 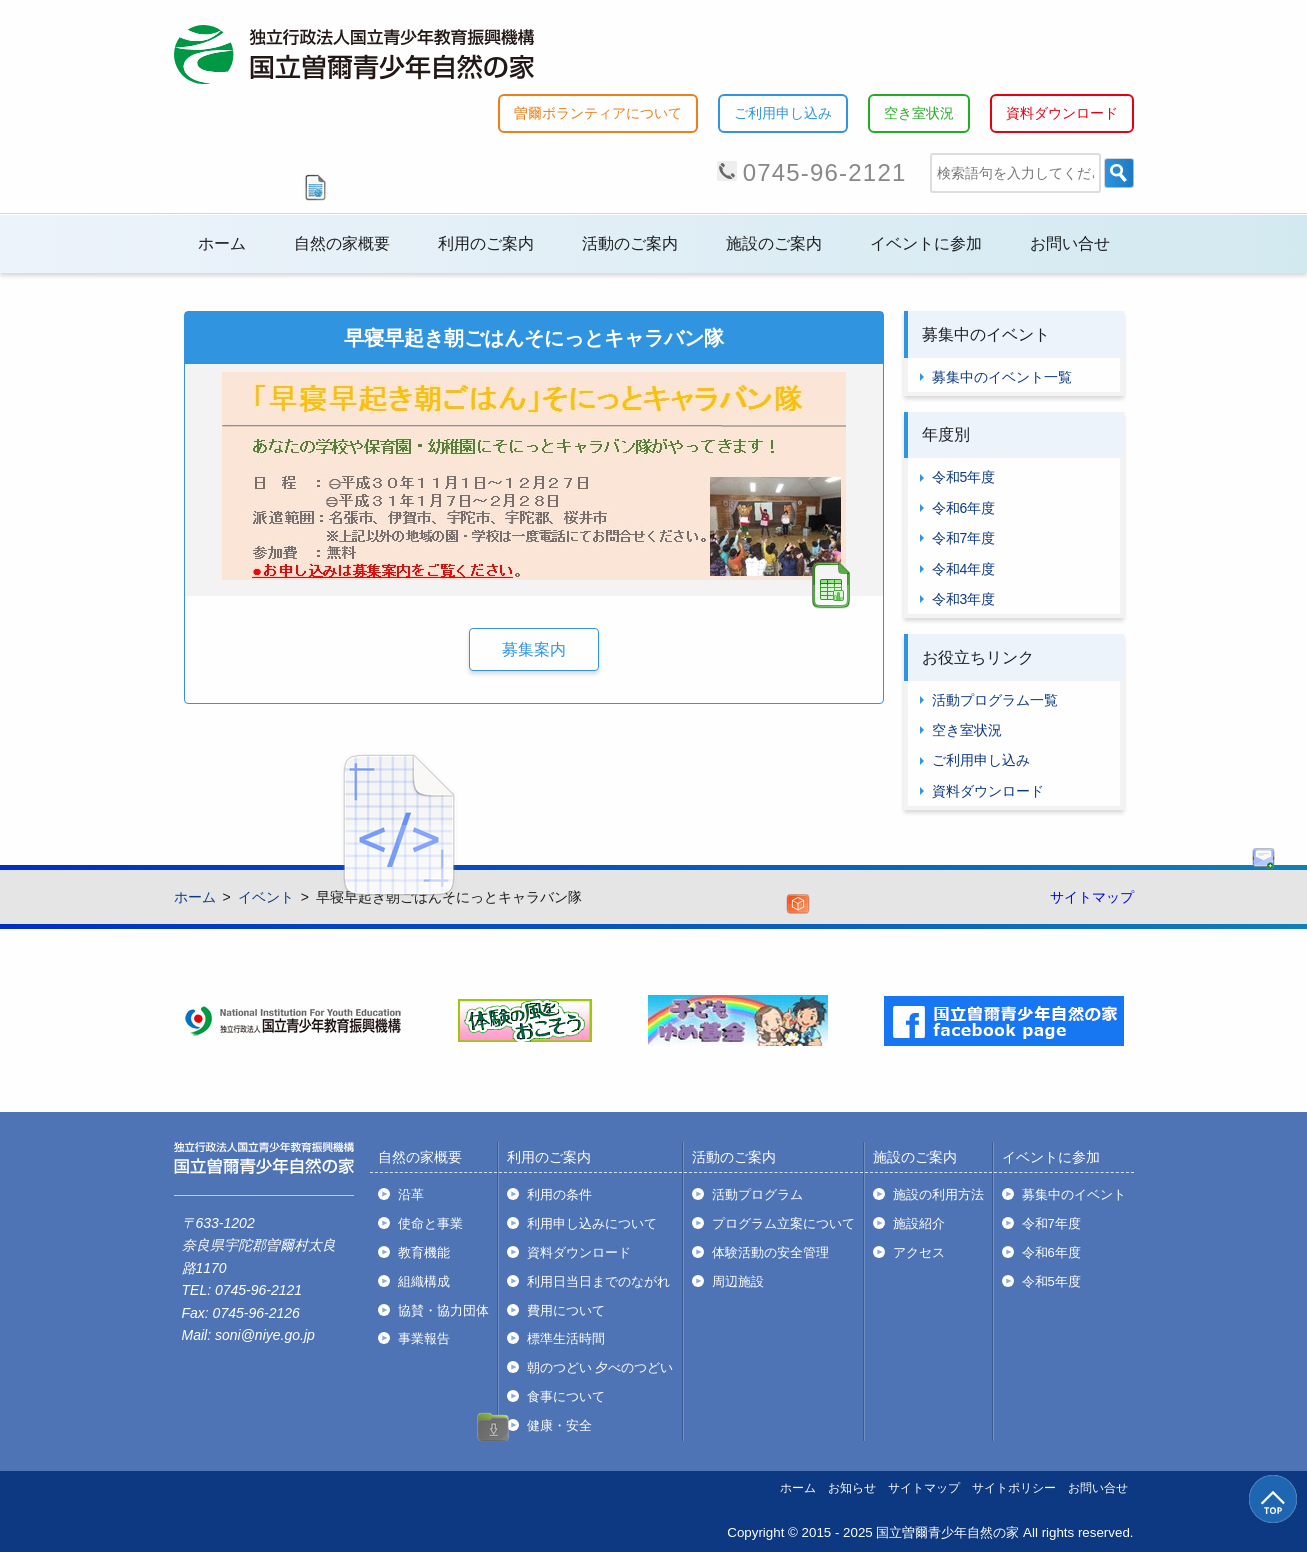 What do you see at coordinates (315, 187) in the screenshot?
I see `a web document or HTML file created in LibreOffice` at bounding box center [315, 187].